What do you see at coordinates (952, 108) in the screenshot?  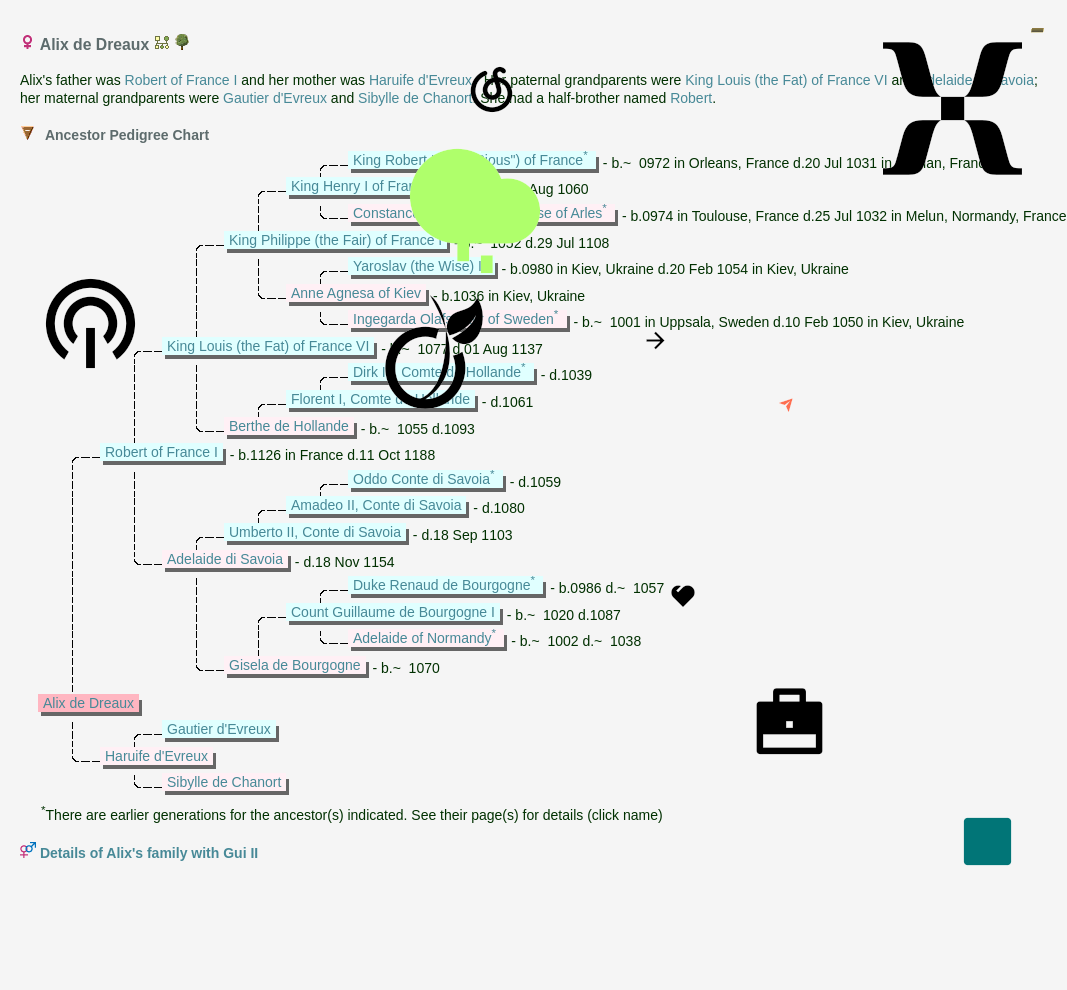 I see `mixpanel logo` at bounding box center [952, 108].